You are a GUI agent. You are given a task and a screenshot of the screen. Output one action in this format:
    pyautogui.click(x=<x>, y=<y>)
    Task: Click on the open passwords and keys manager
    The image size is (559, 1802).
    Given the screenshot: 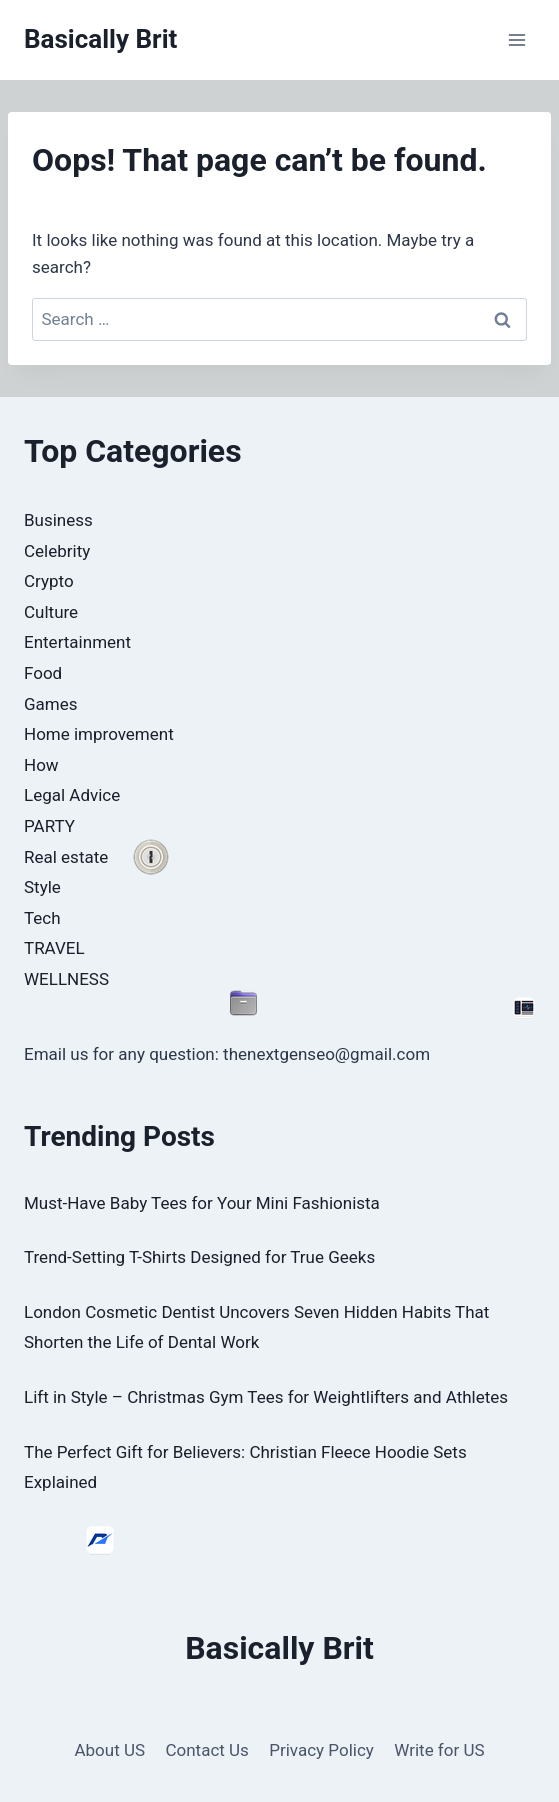 What is the action you would take?
    pyautogui.click(x=151, y=857)
    